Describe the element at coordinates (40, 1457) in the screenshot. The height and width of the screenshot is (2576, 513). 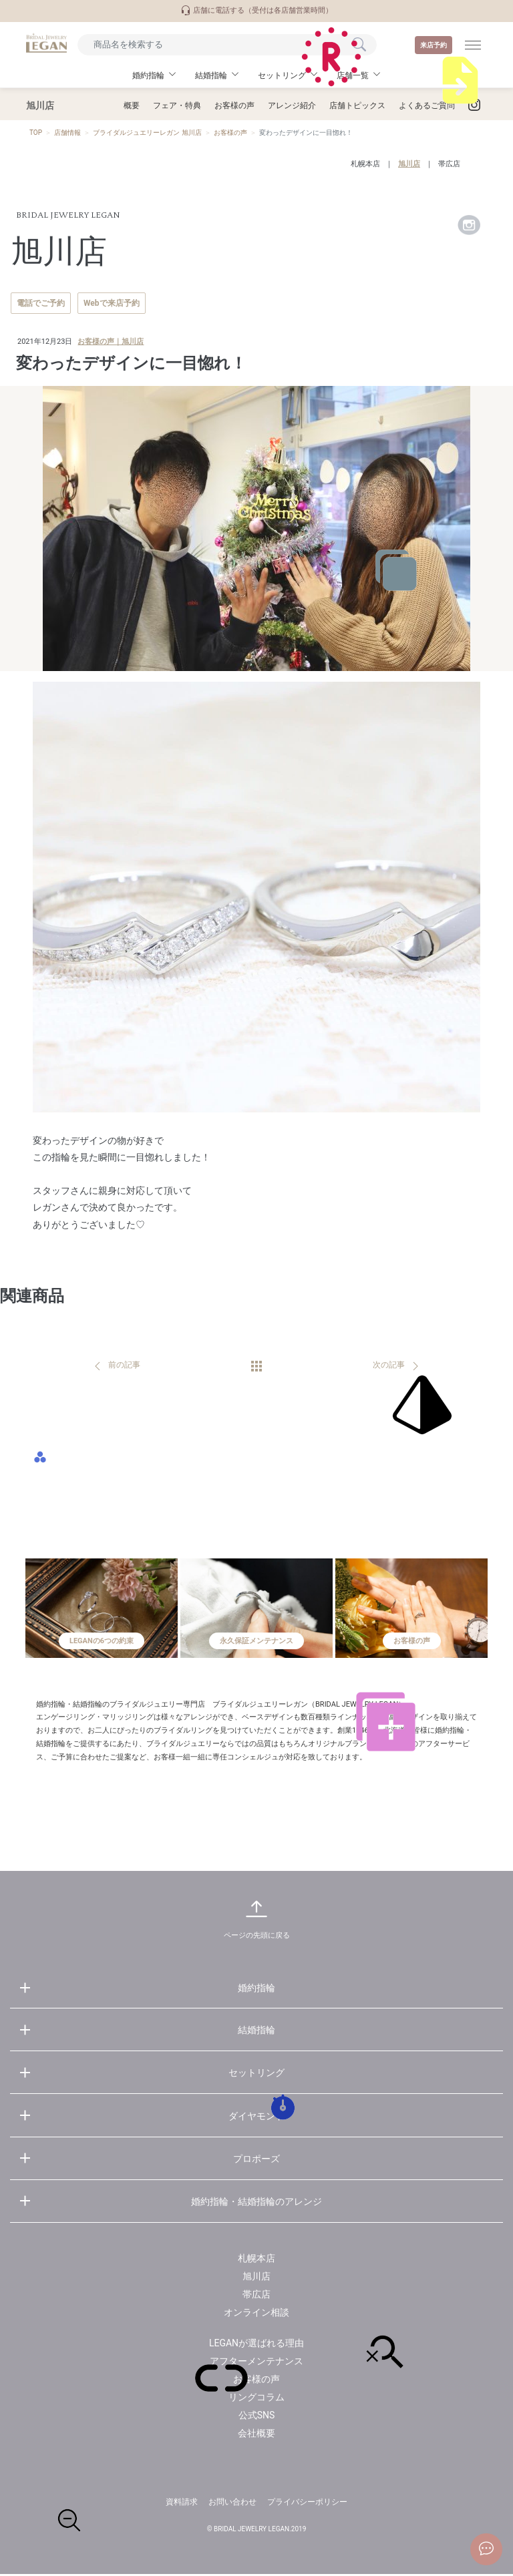
I see `view connected accounts or integrations` at that location.